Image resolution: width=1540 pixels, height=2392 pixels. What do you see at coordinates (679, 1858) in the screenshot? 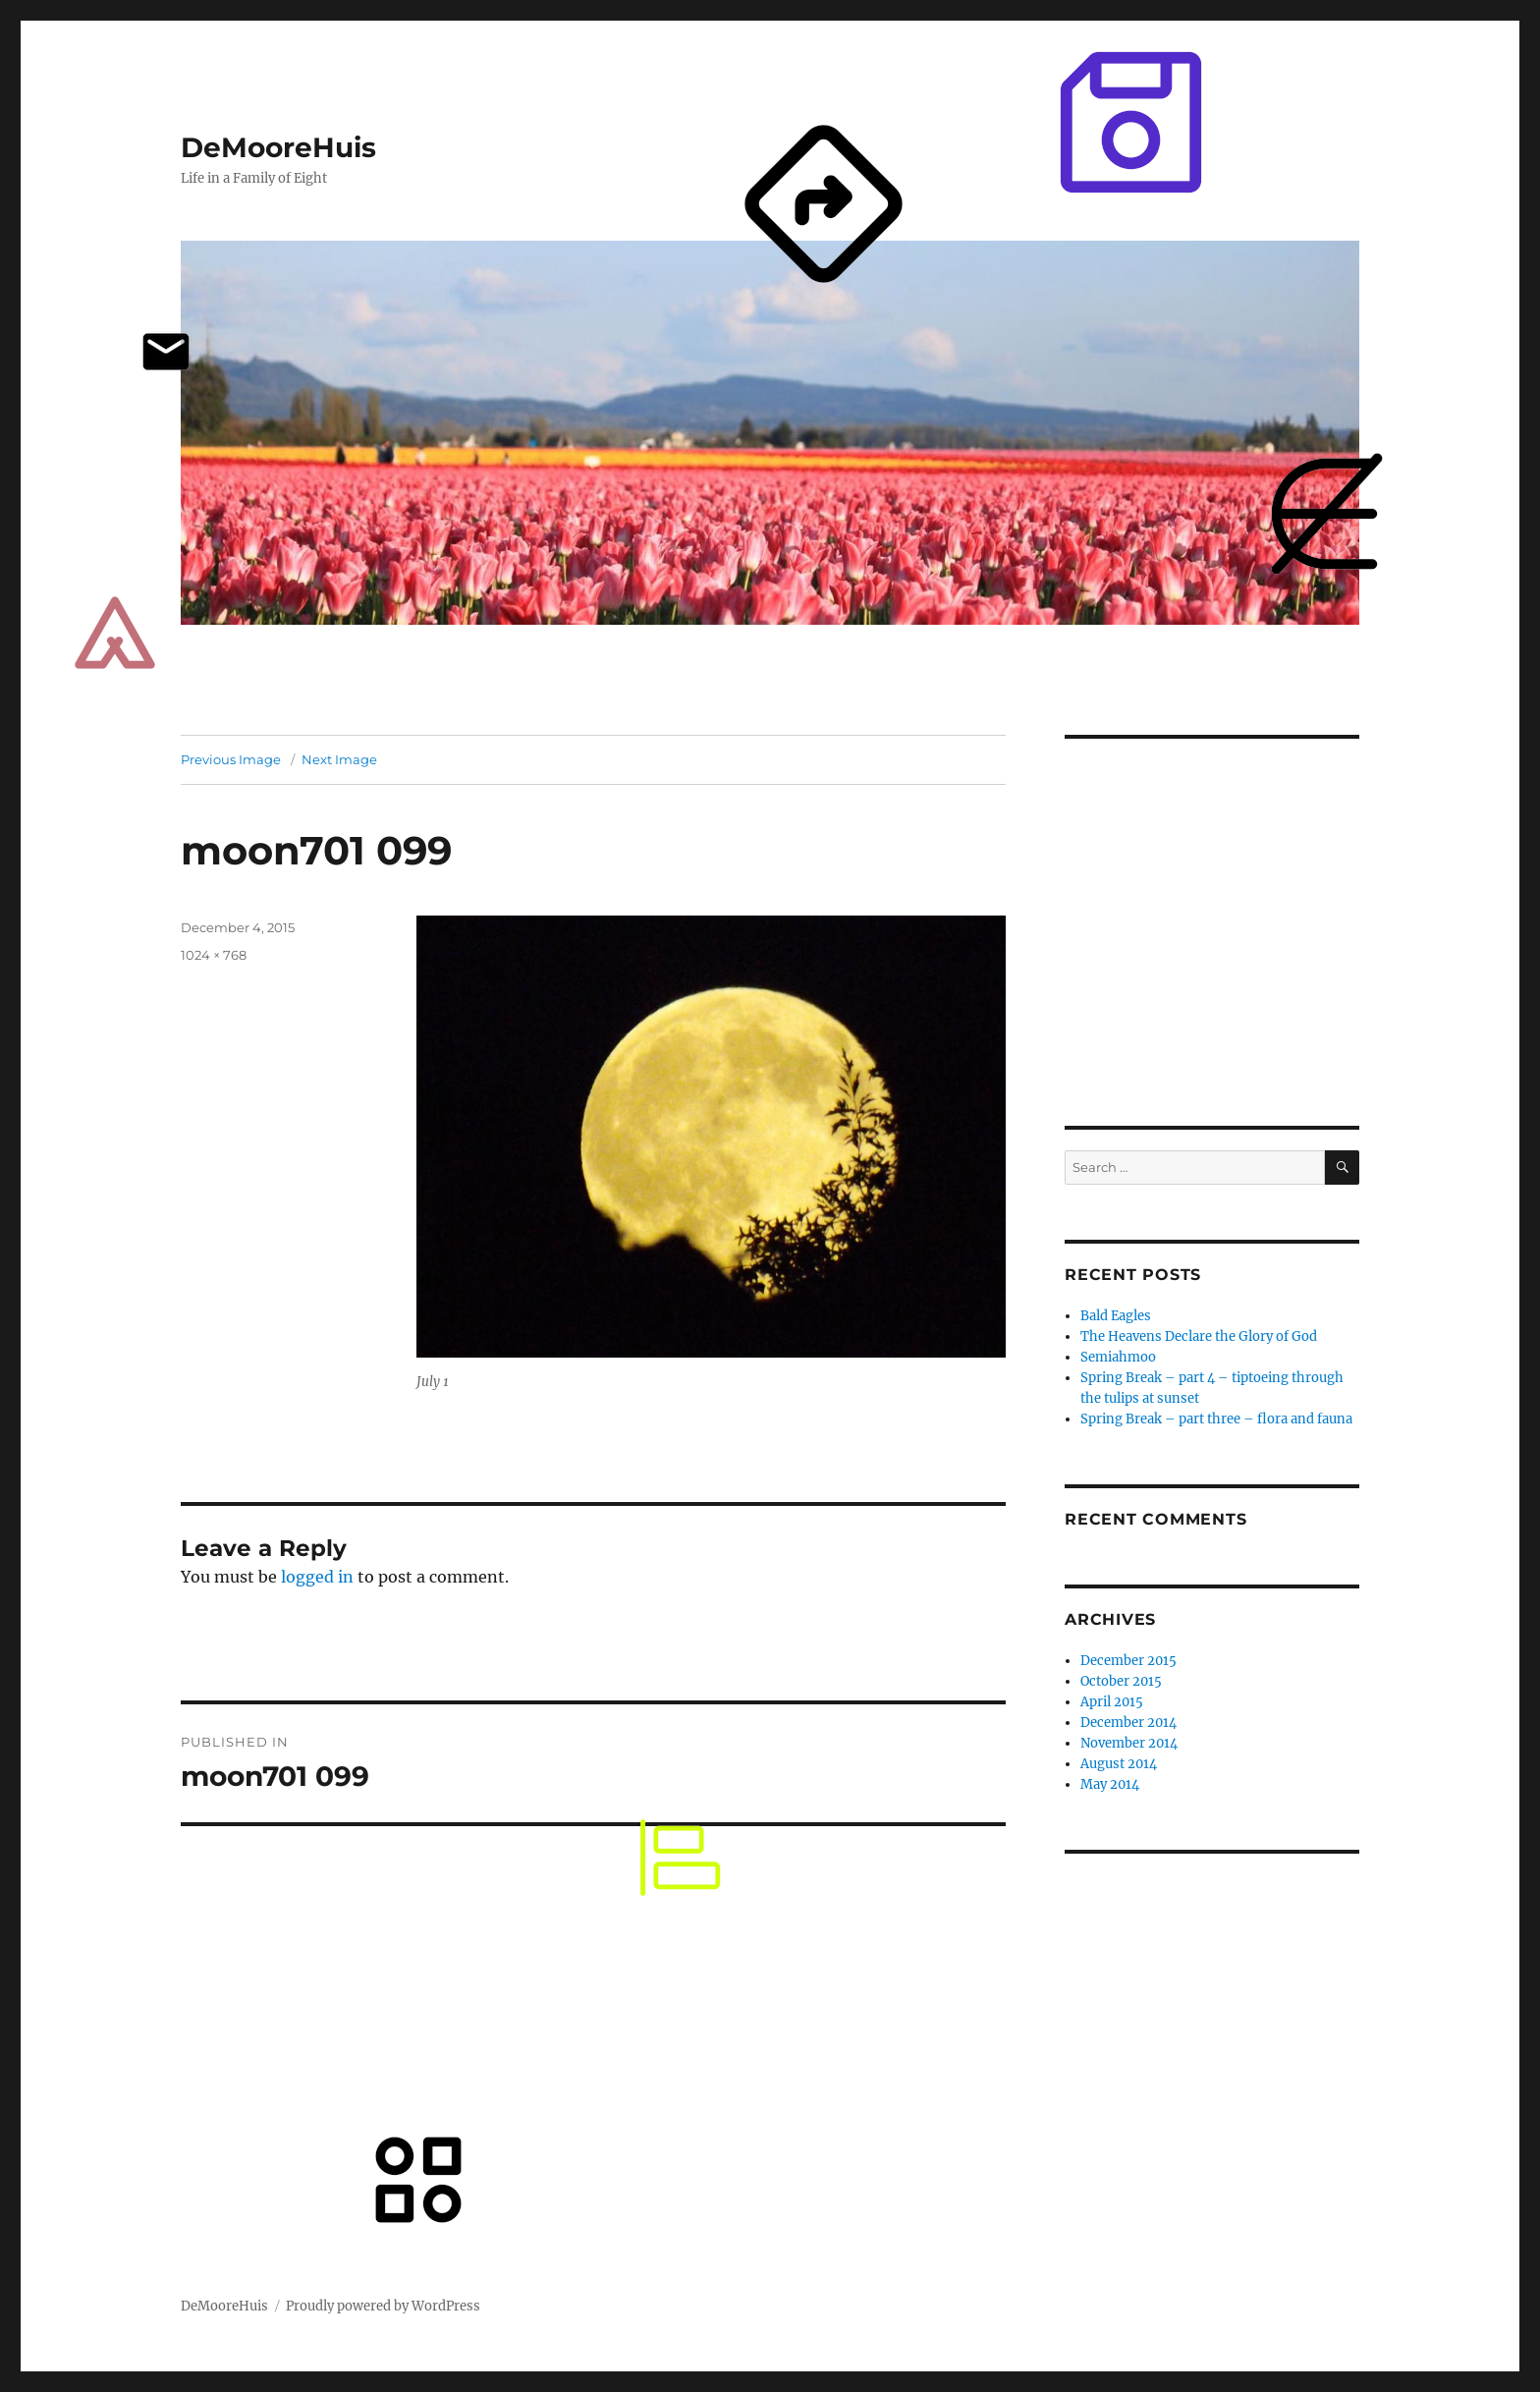
I see `align text to the left margin` at bounding box center [679, 1858].